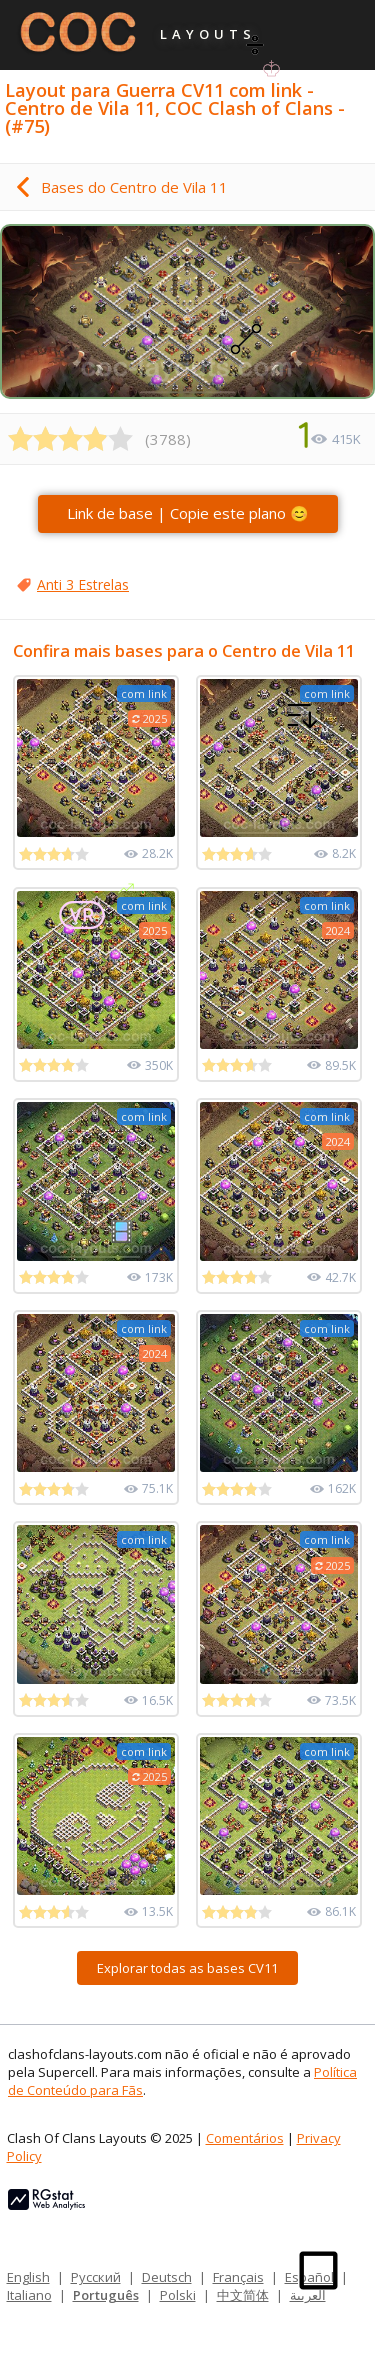 The width and height of the screenshot is (375, 2360). I want to click on open video player or media library, so click(121, 1231).